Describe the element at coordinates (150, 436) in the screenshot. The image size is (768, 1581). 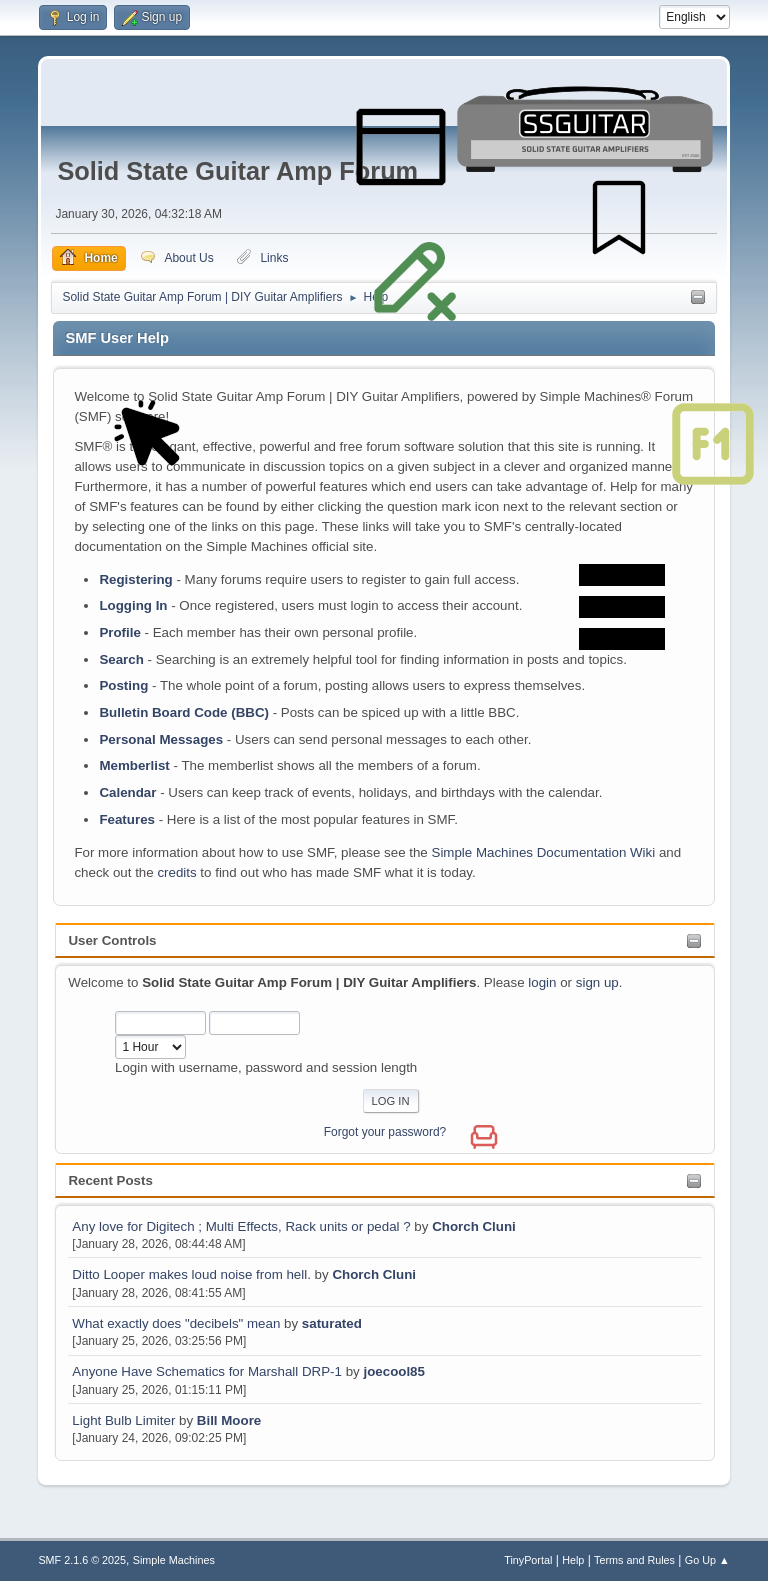
I see `click or tap to interact` at that location.